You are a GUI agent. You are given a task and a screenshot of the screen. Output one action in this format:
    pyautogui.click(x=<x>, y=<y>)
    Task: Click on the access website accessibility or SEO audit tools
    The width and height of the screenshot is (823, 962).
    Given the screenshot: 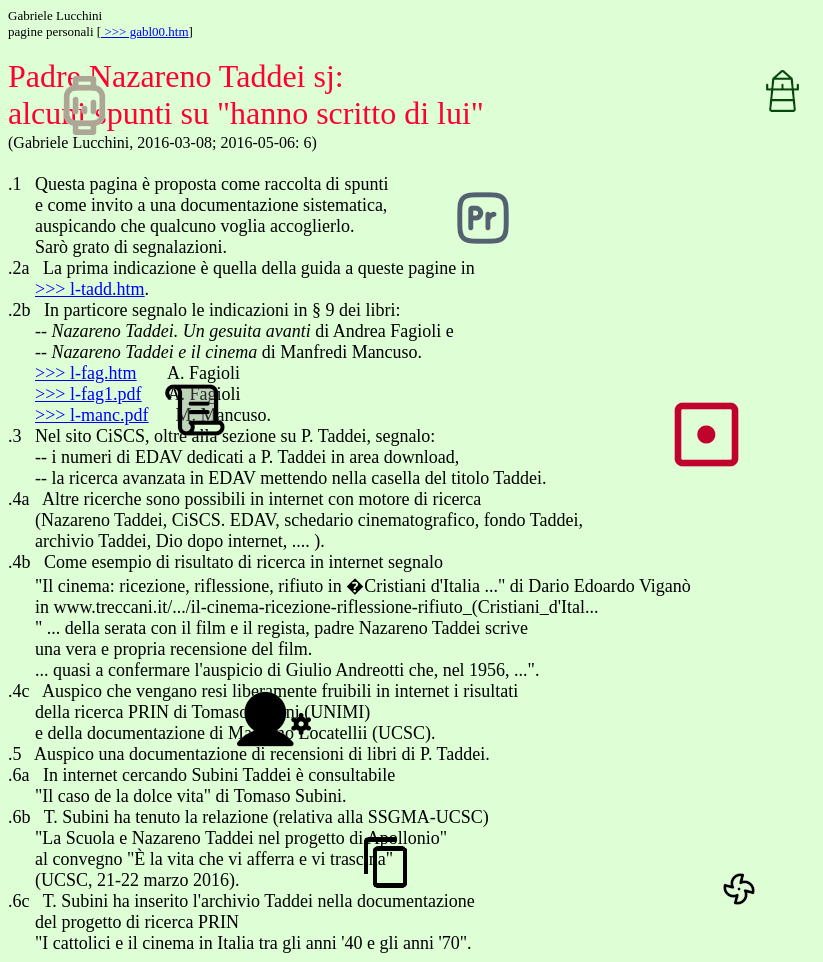 What is the action you would take?
    pyautogui.click(x=782, y=92)
    